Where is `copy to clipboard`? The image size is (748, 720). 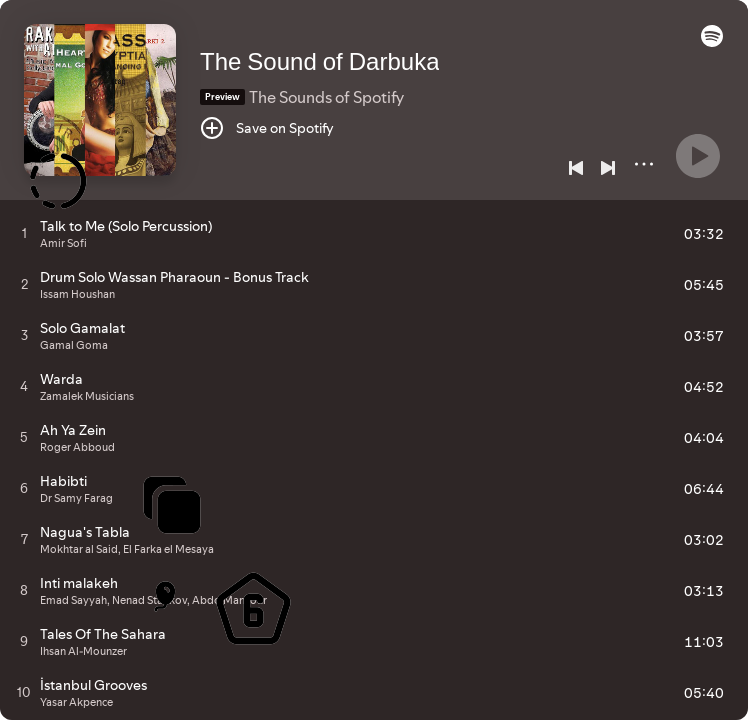 copy to clipboard is located at coordinates (172, 505).